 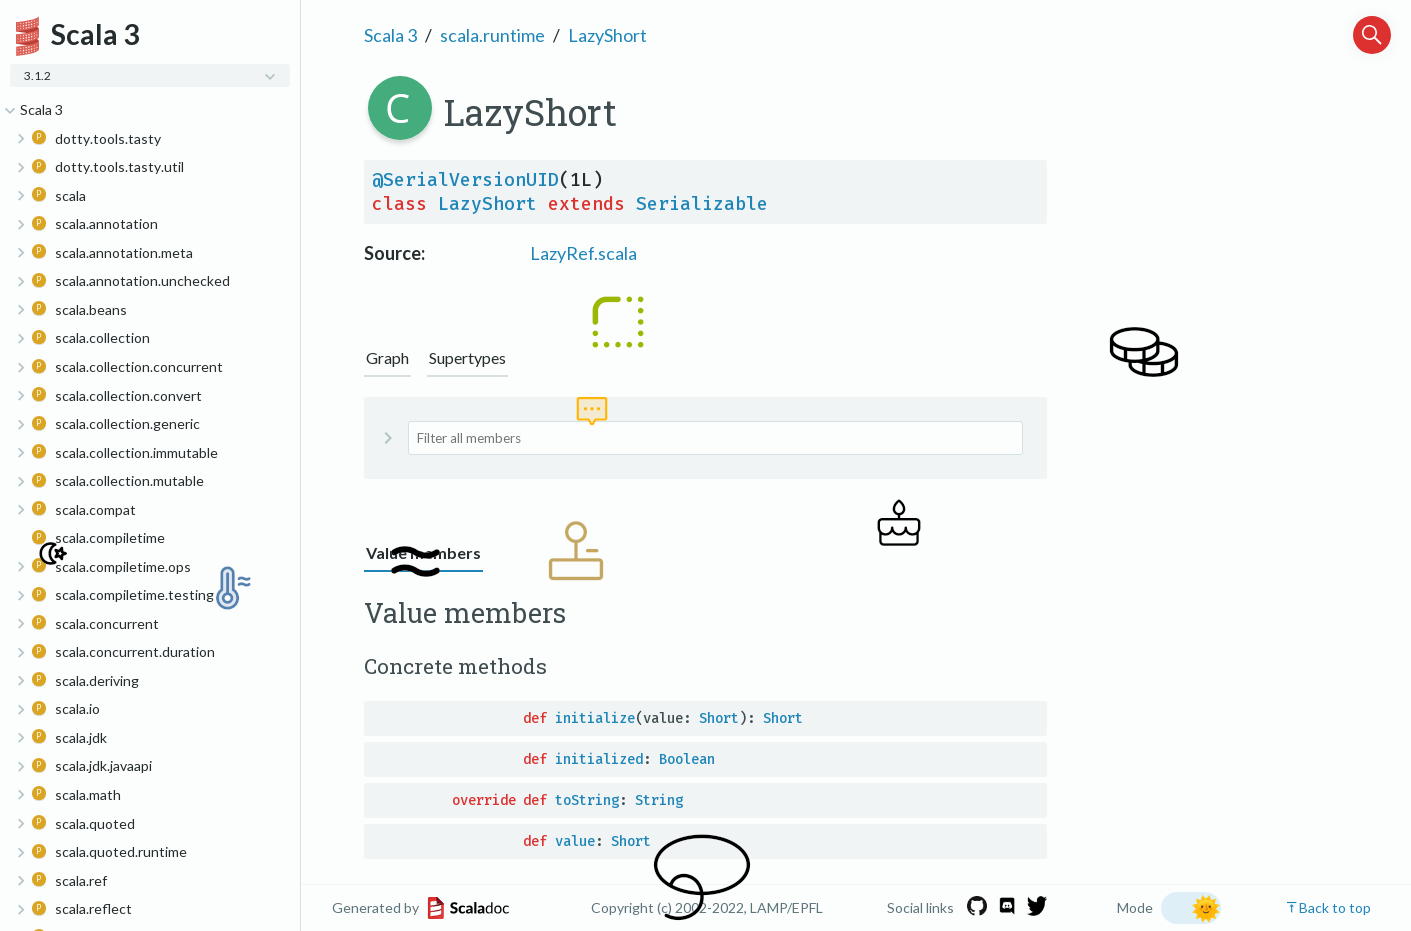 I want to click on adjust corner radius settings, so click(x=618, y=322).